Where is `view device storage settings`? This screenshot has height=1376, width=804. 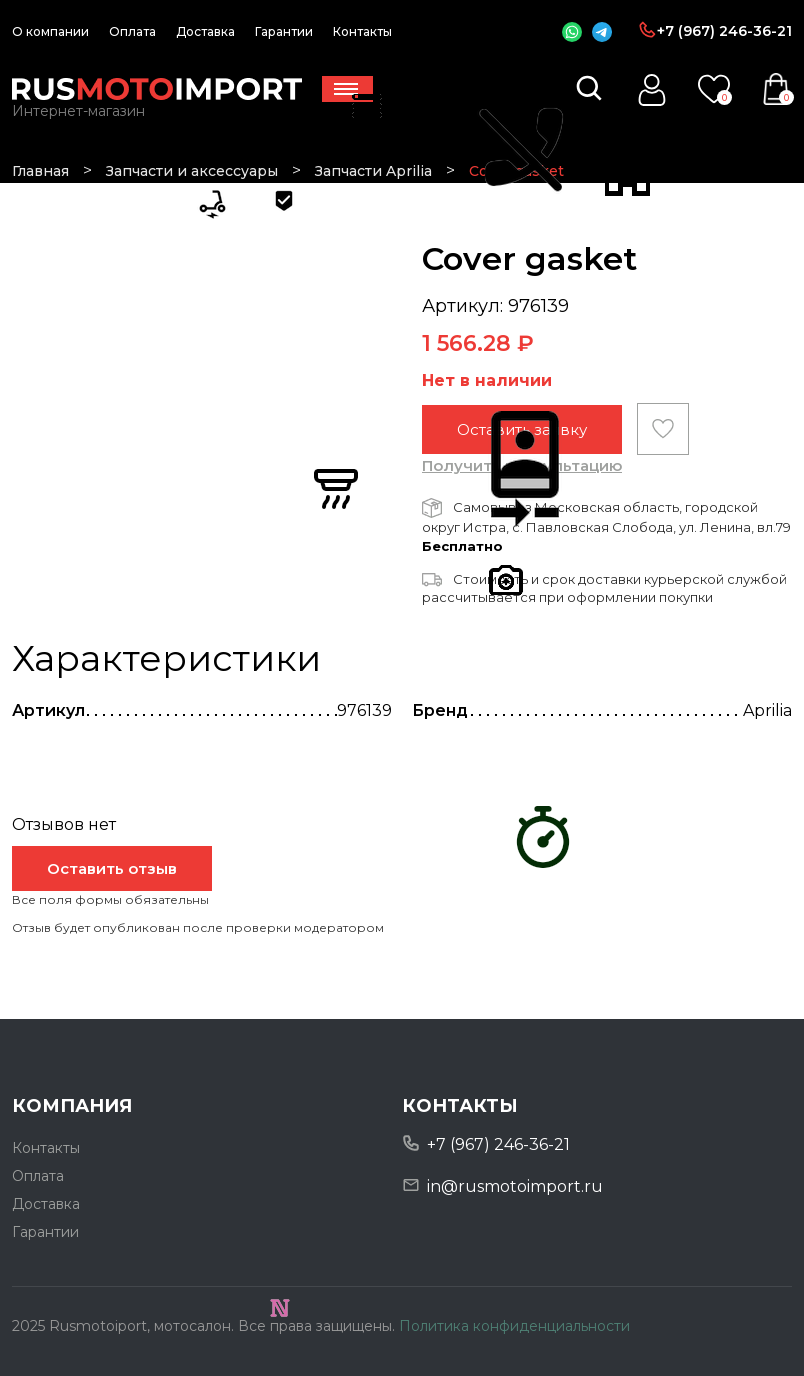
view device storage settings is located at coordinates (367, 106).